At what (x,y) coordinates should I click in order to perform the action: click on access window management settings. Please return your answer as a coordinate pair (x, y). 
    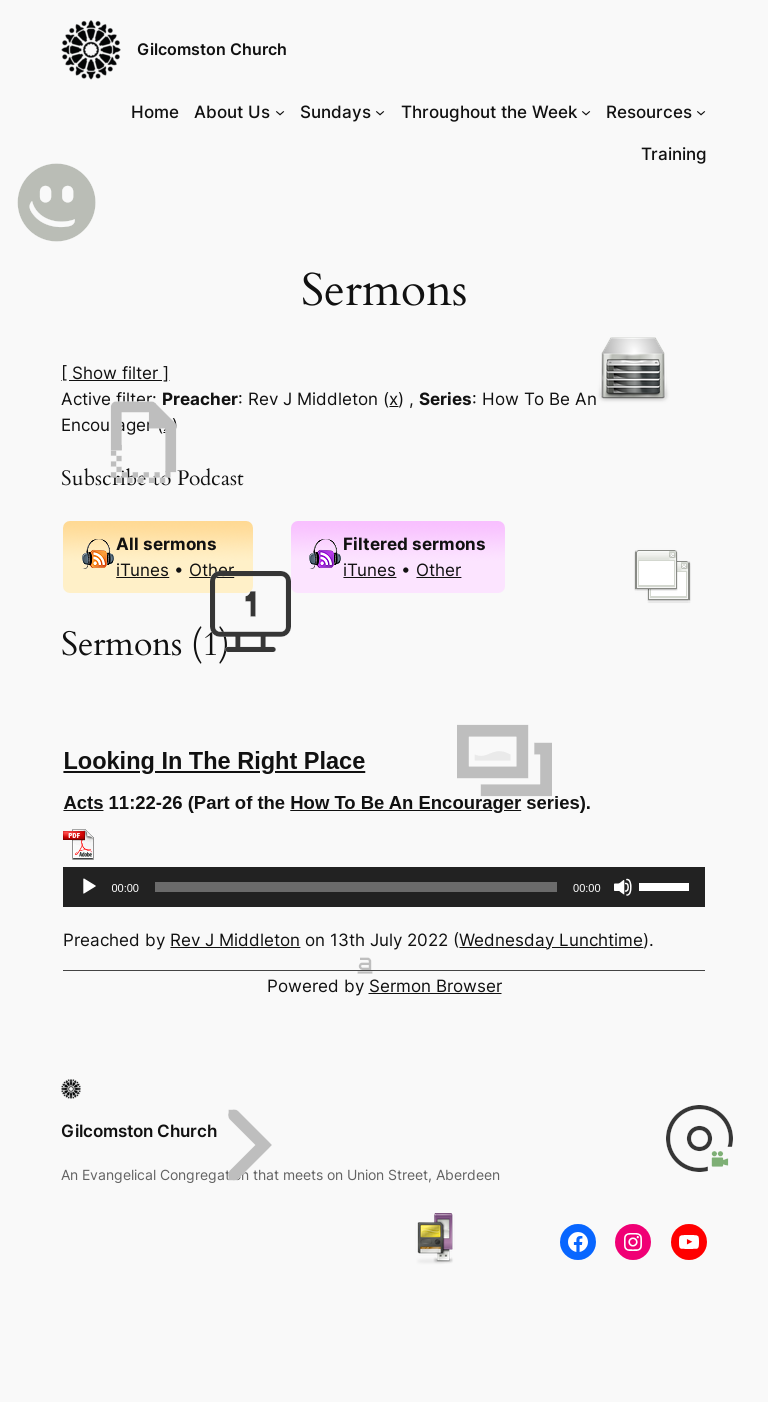
    Looking at the image, I should click on (662, 575).